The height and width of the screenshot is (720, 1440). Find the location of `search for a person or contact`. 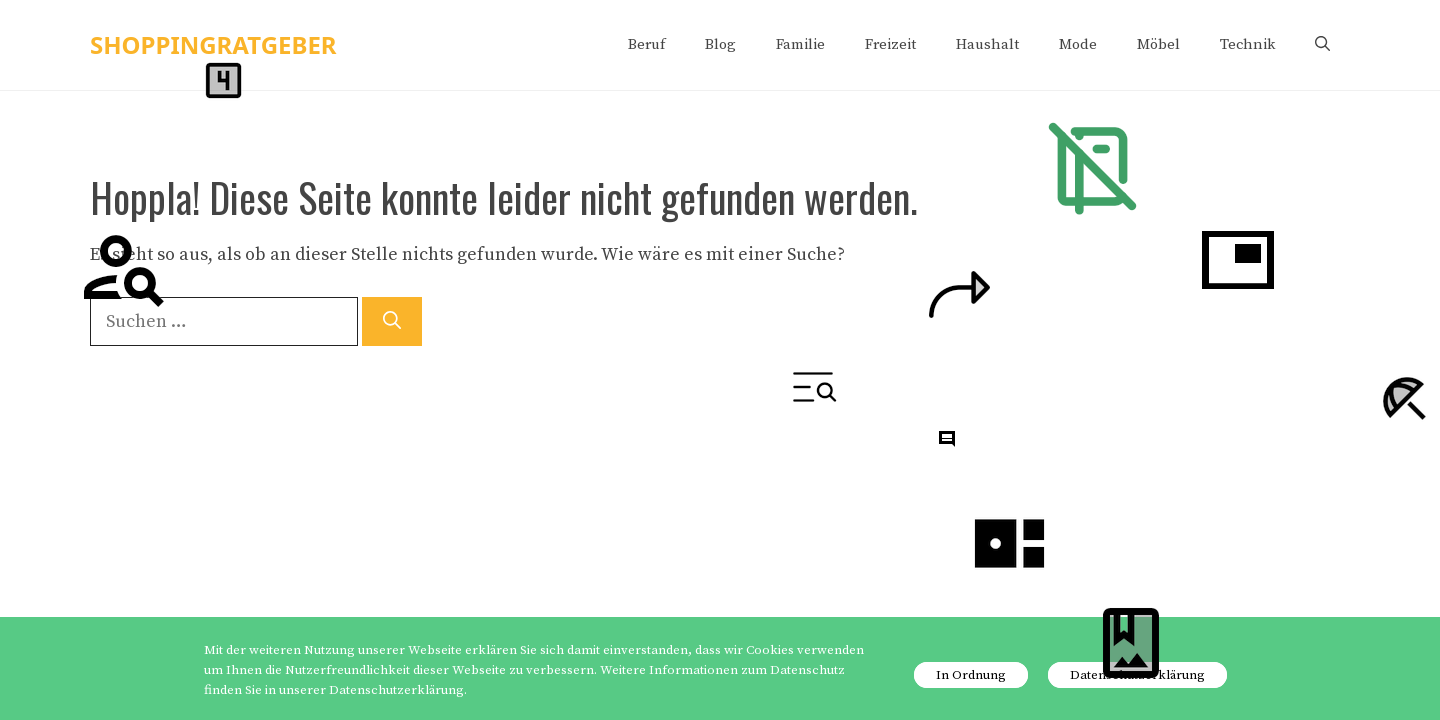

search for a person or contact is located at coordinates (124, 267).